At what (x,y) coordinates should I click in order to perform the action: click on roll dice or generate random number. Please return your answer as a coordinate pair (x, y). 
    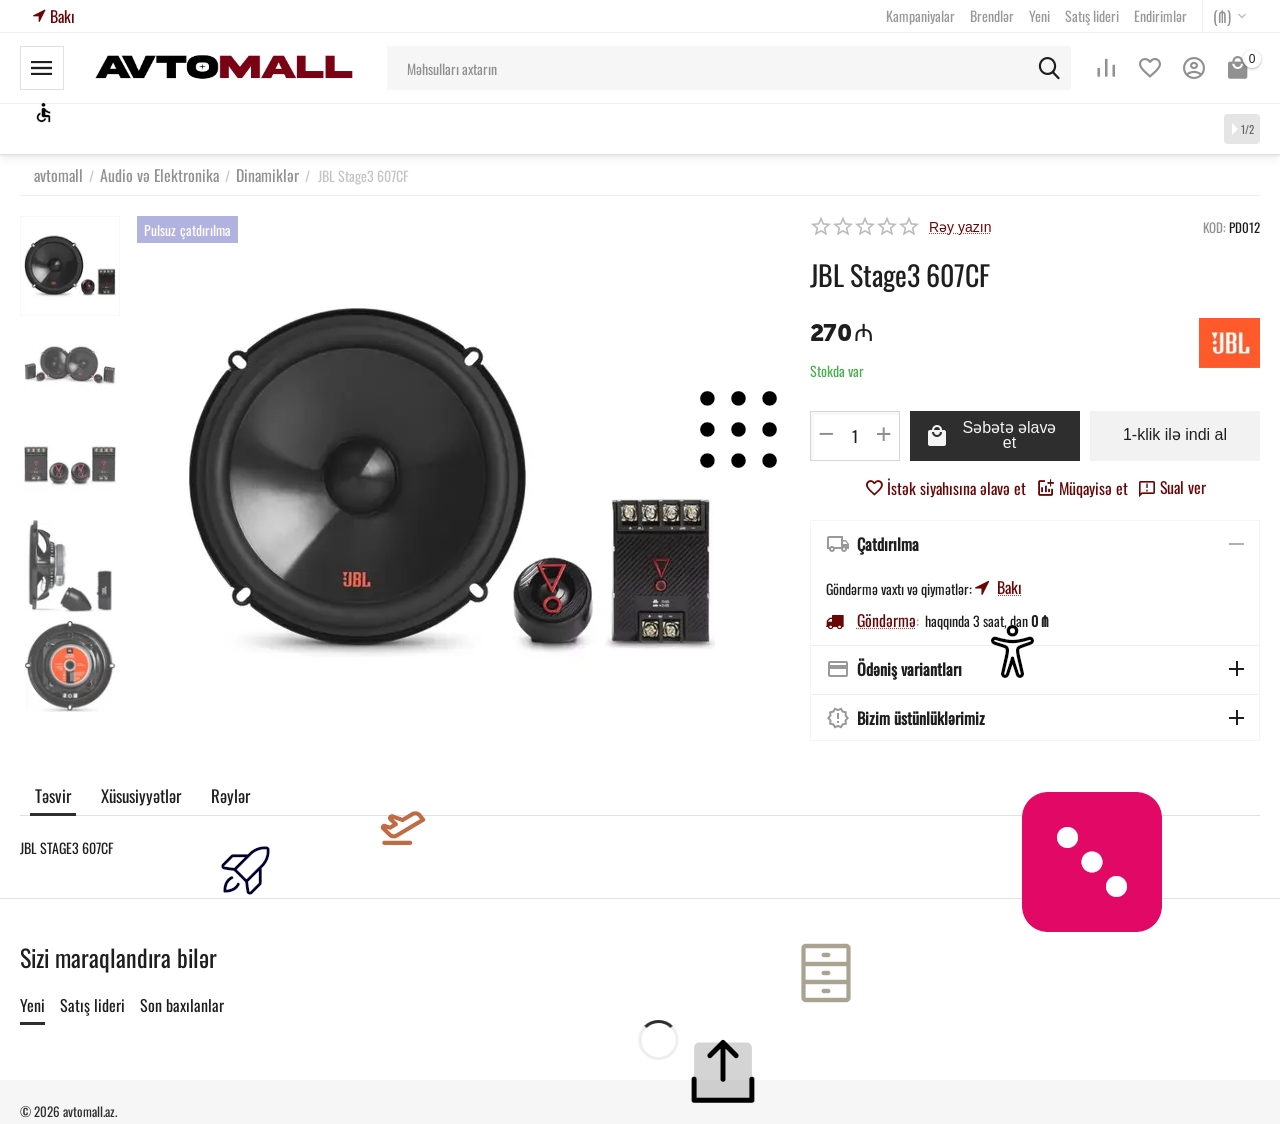
    Looking at the image, I should click on (1092, 862).